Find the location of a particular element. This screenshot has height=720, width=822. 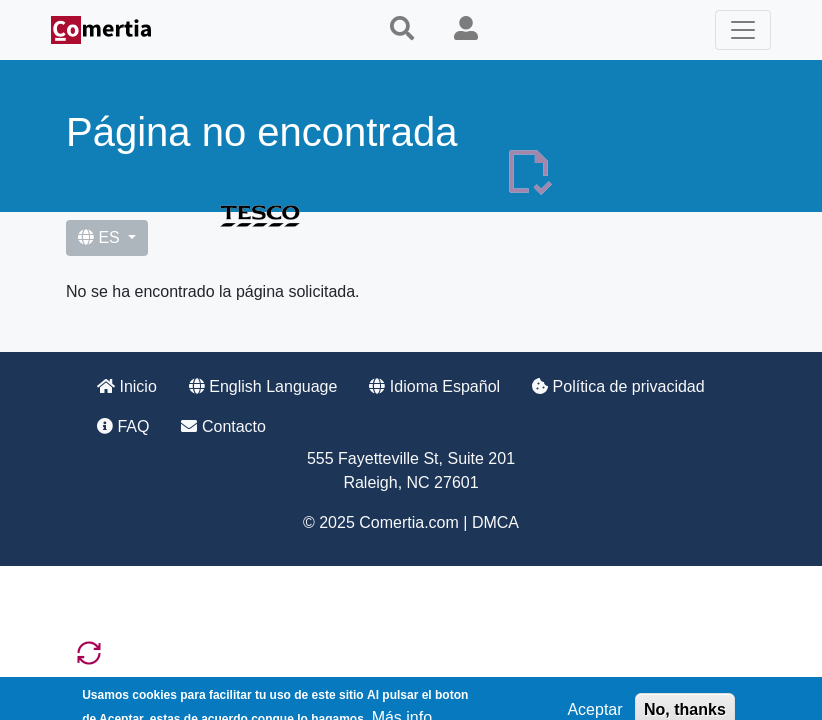

repeat or loop content continuously is located at coordinates (89, 653).